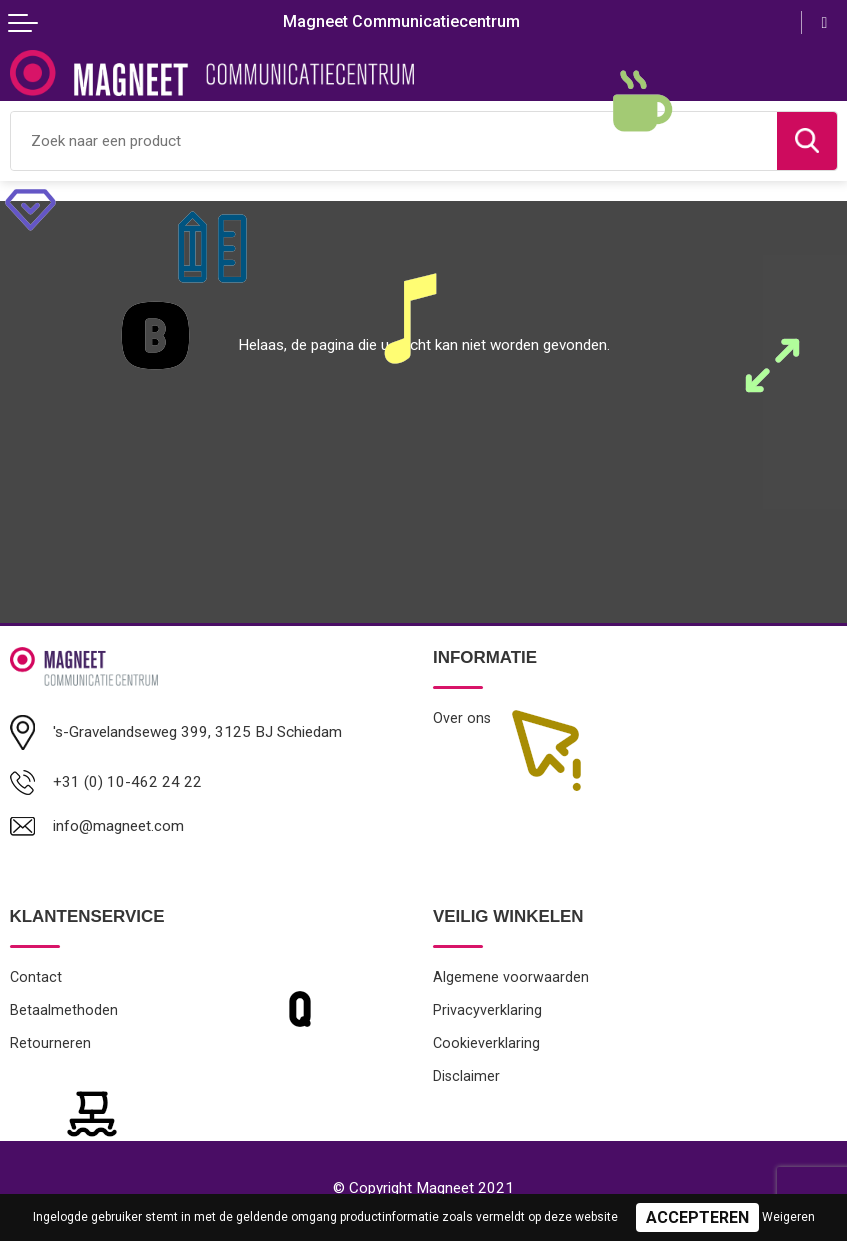 Image resolution: width=847 pixels, height=1241 pixels. I want to click on play or access music, so click(410, 318).